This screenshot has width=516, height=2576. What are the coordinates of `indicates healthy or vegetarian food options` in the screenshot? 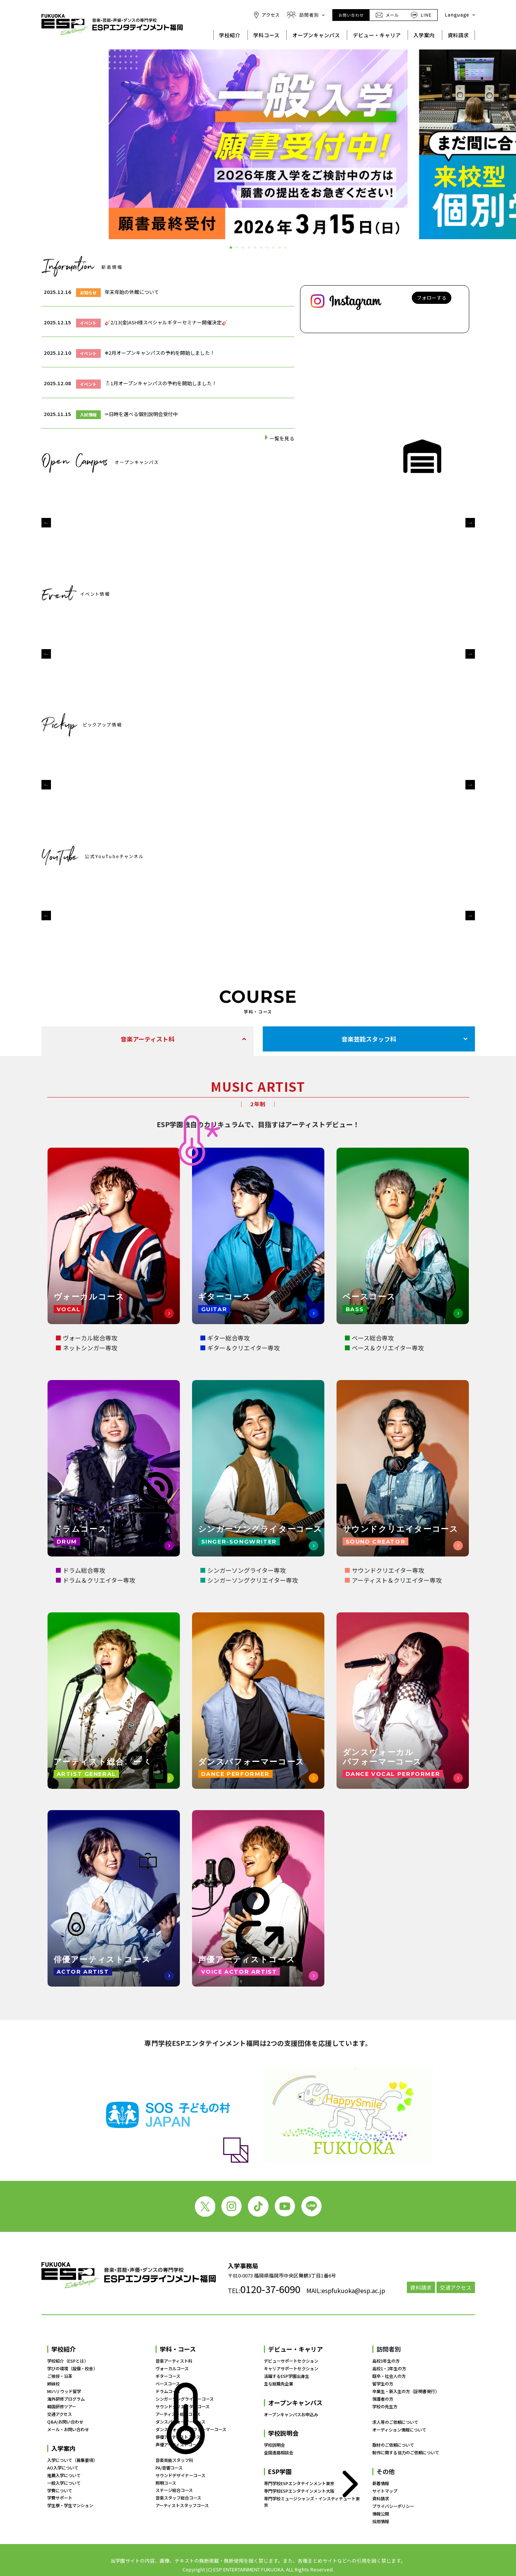 It's located at (76, 1924).